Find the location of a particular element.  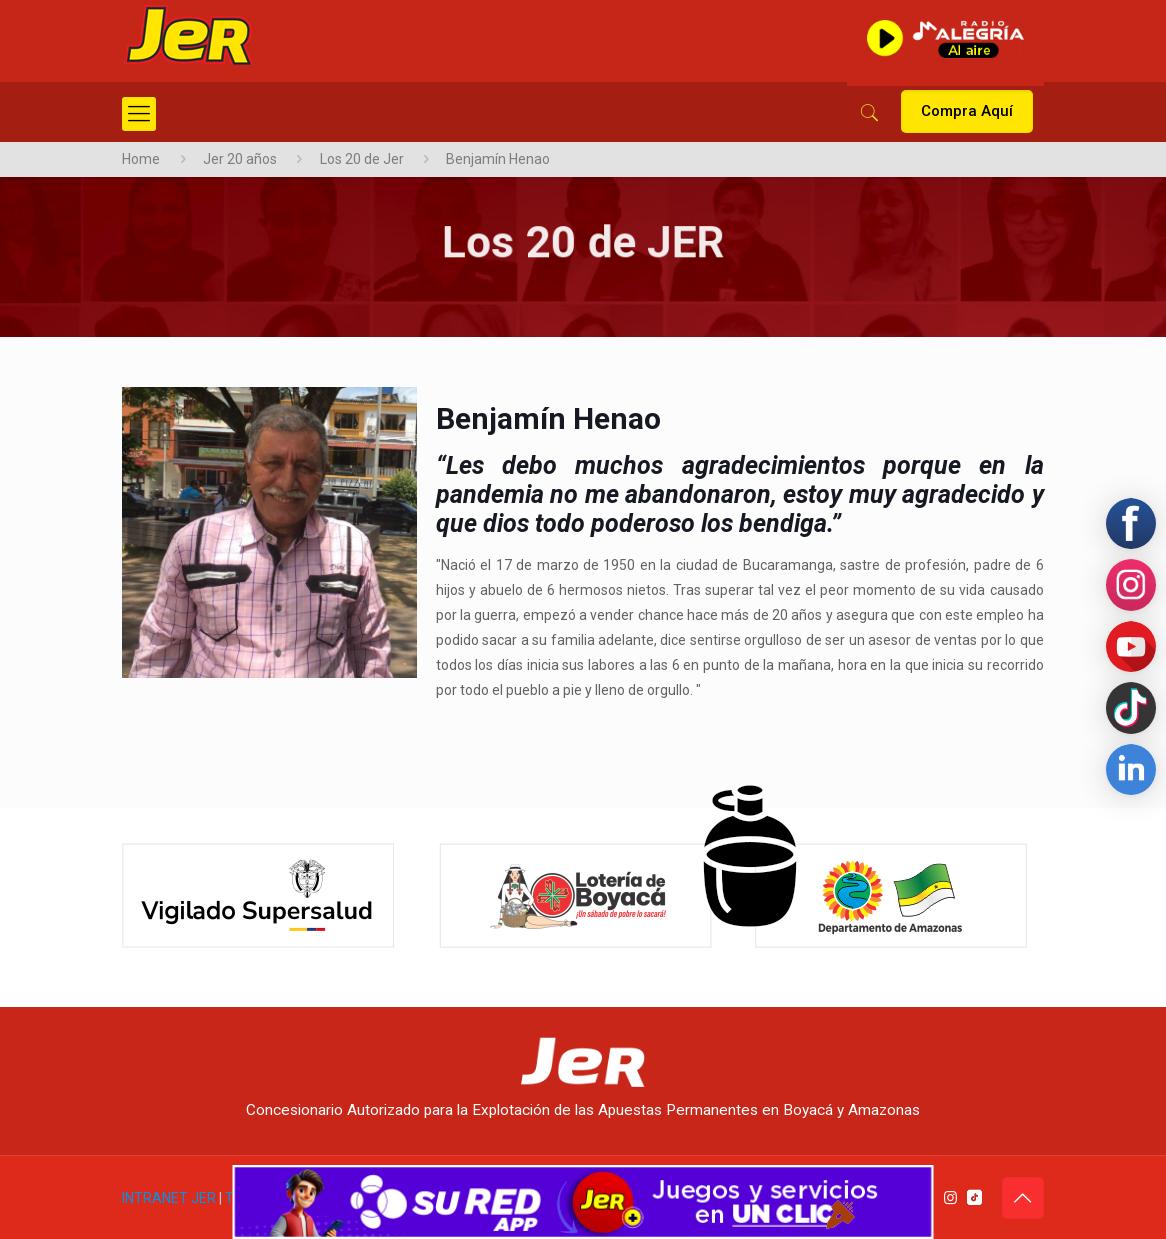

view water or hydration inventory item is located at coordinates (750, 856).